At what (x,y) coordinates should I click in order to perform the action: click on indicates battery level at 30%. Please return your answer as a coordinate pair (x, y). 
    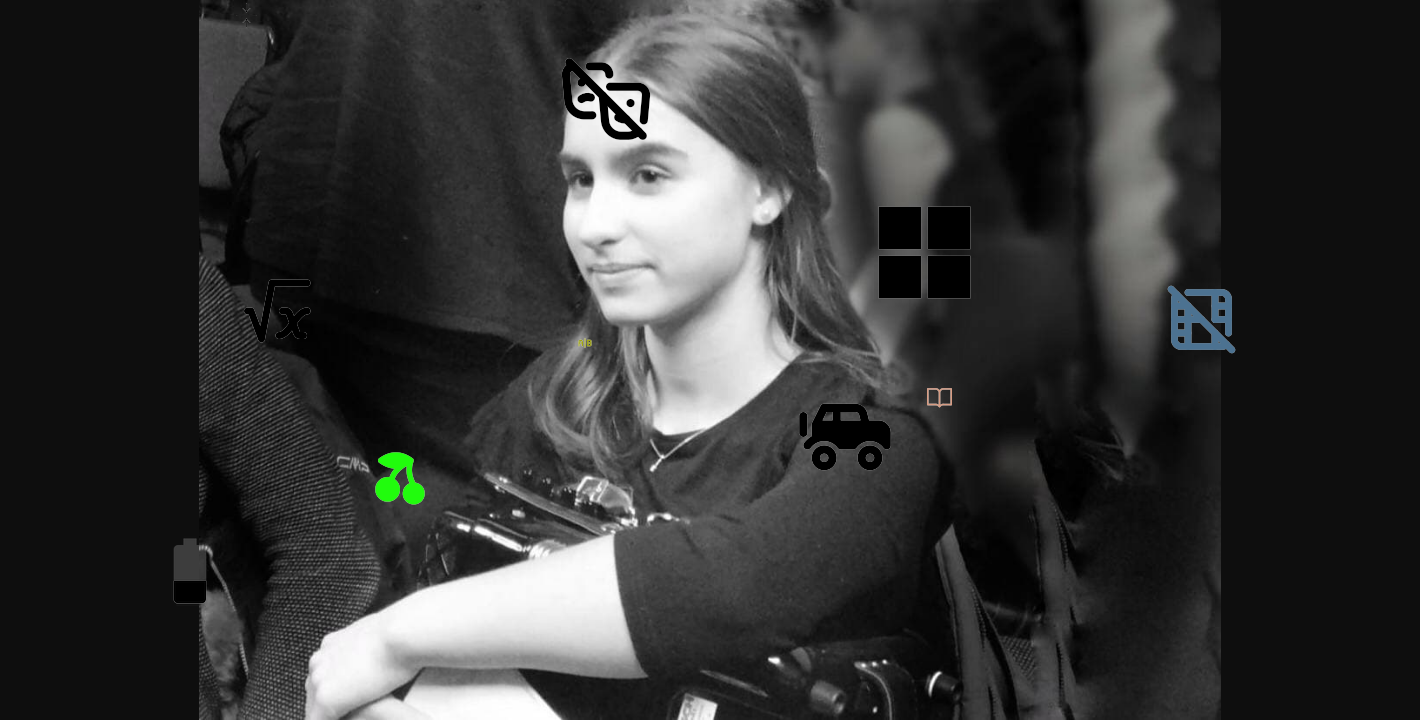
    Looking at the image, I should click on (190, 571).